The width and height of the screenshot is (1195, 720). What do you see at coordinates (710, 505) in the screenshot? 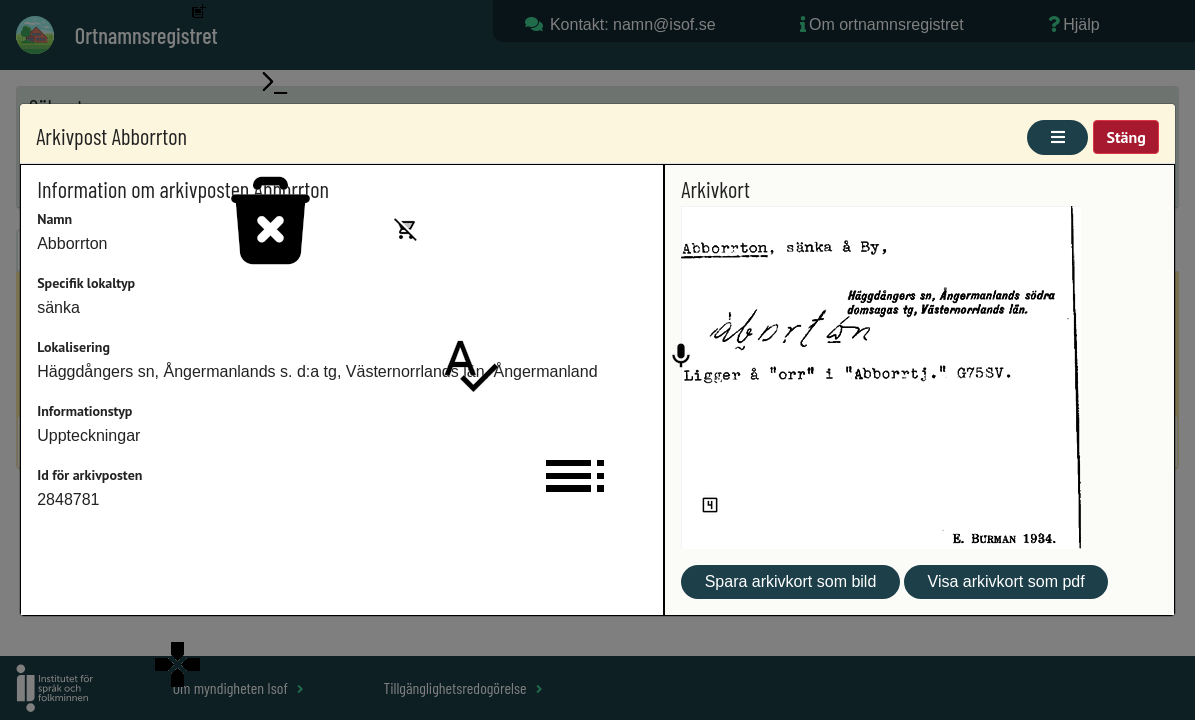
I see `select image filter option 4` at bounding box center [710, 505].